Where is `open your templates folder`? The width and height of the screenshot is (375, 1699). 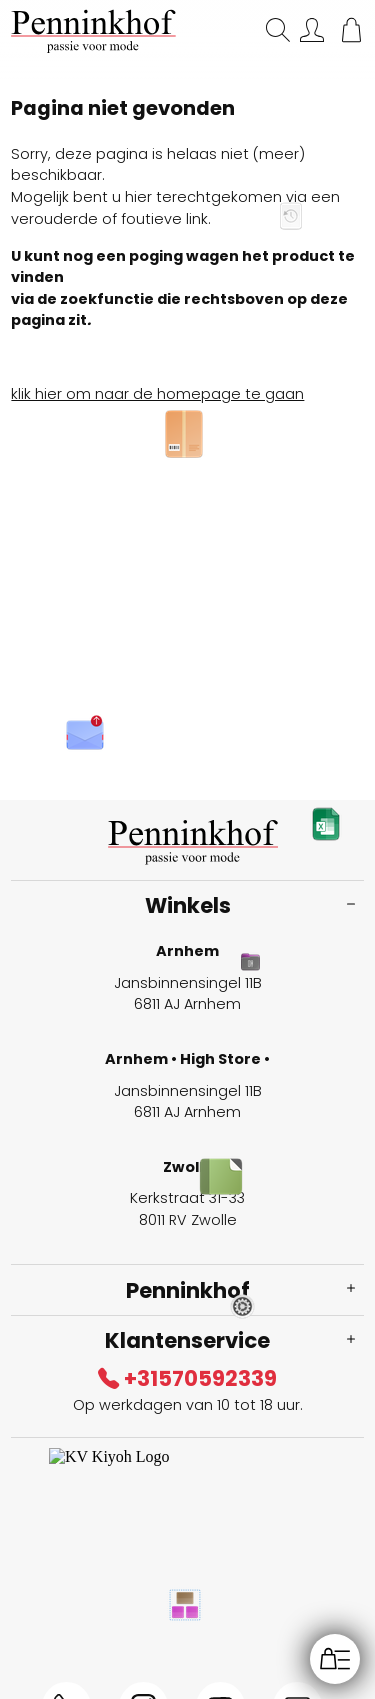
open your templates folder is located at coordinates (250, 961).